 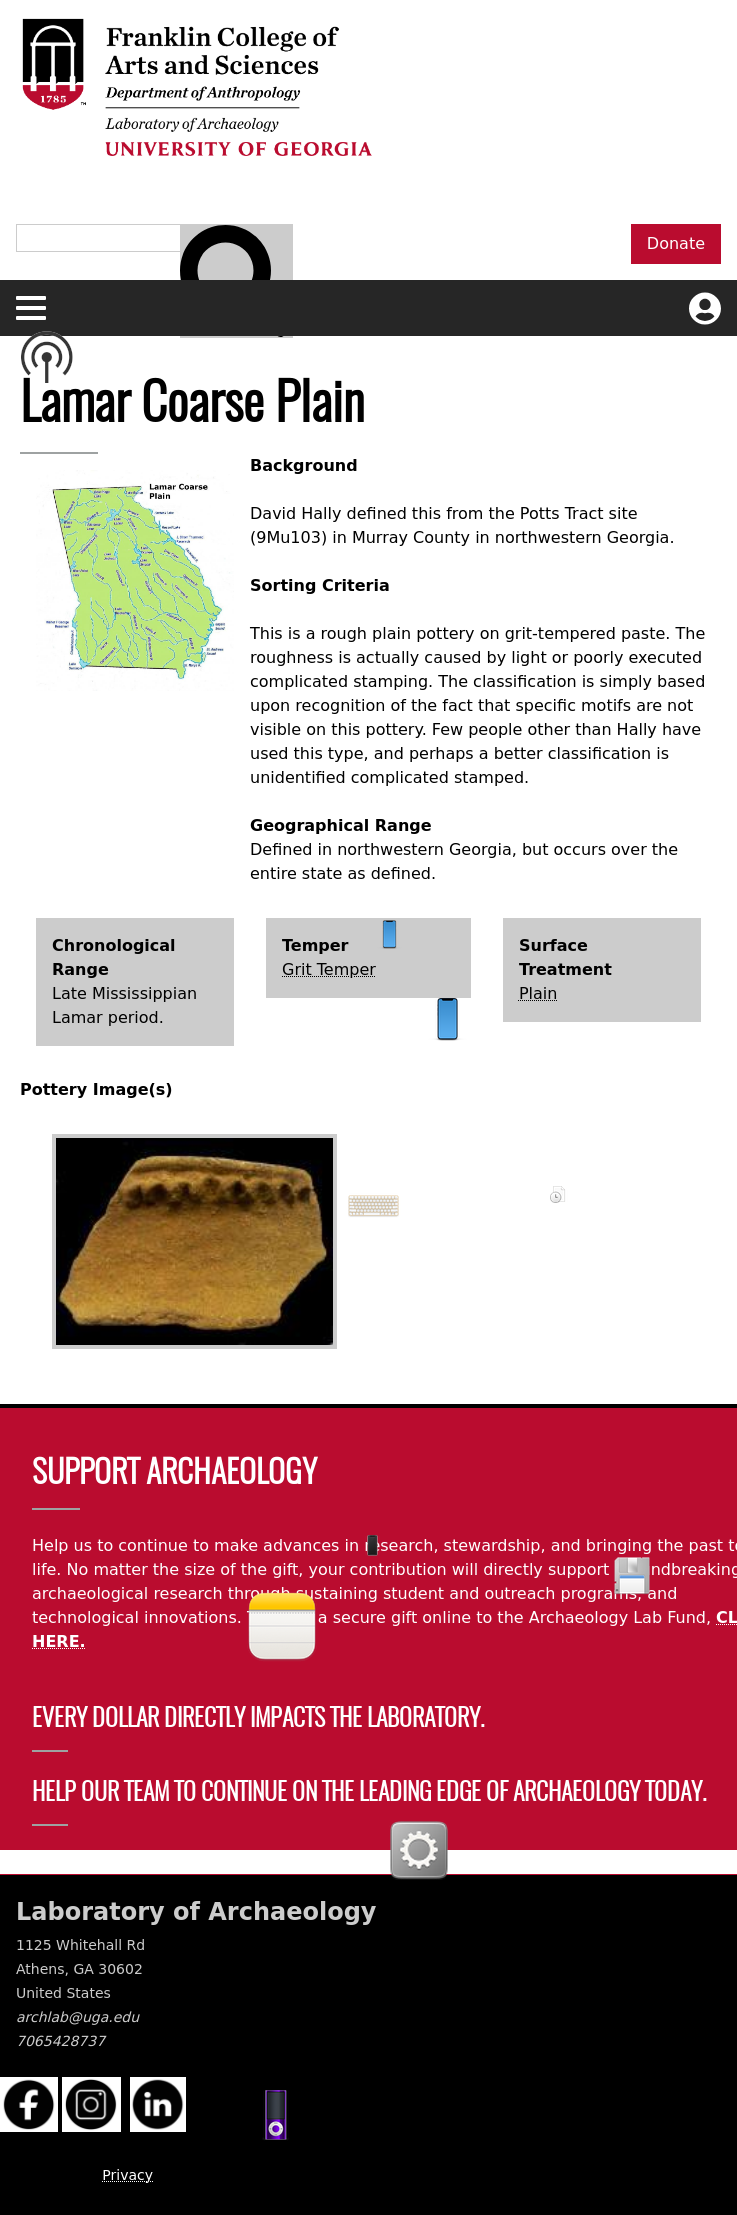 What do you see at coordinates (419, 1850) in the screenshot?
I see `shared library file type indicator` at bounding box center [419, 1850].